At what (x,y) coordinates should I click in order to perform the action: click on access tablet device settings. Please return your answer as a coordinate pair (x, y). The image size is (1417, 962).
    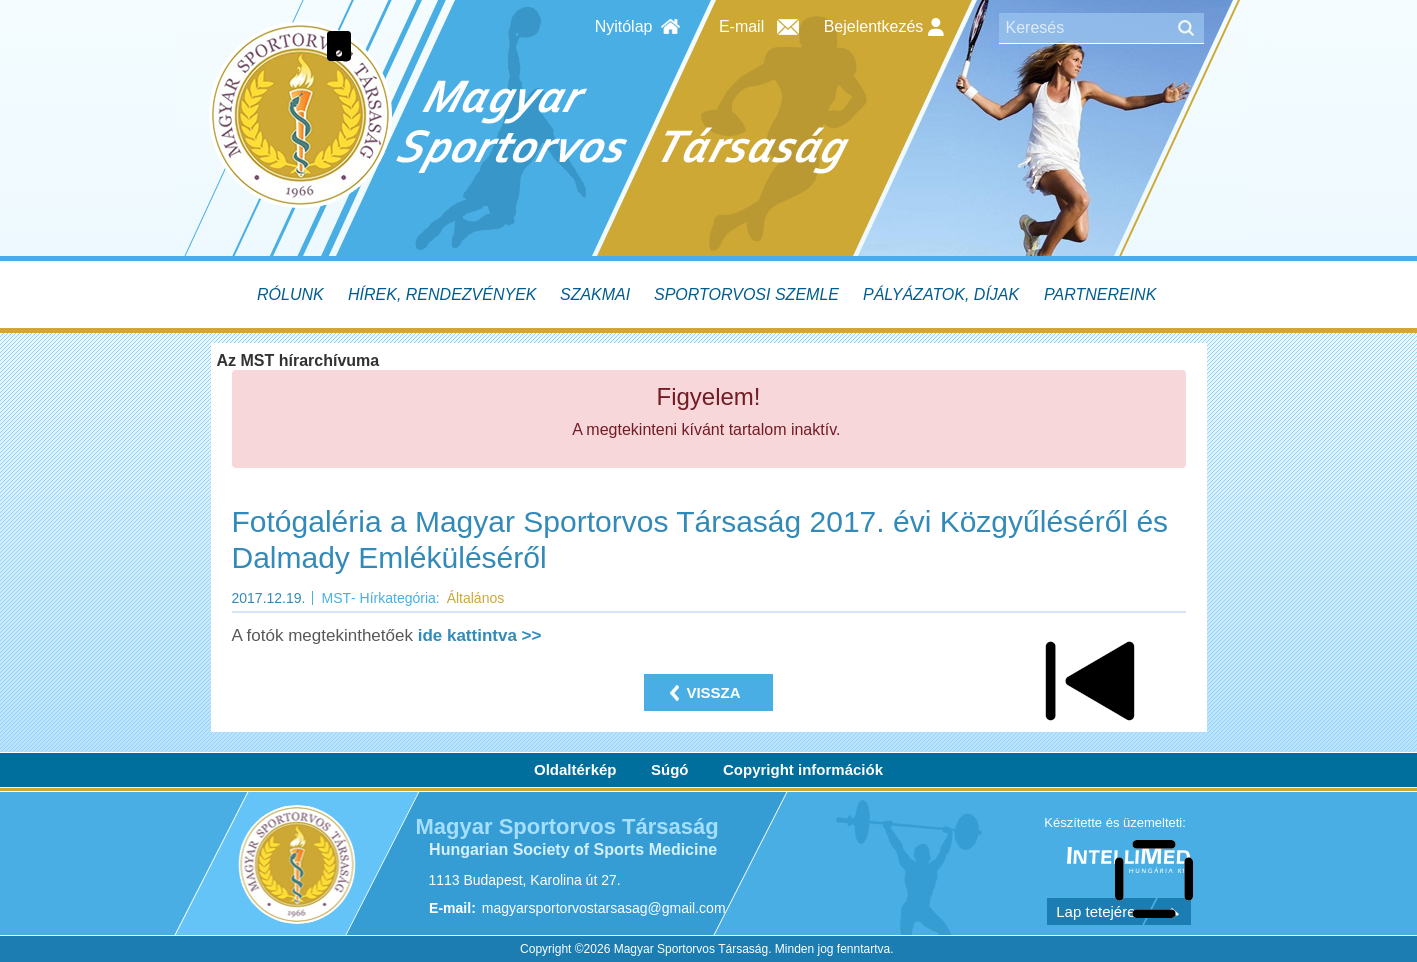
    Looking at the image, I should click on (339, 46).